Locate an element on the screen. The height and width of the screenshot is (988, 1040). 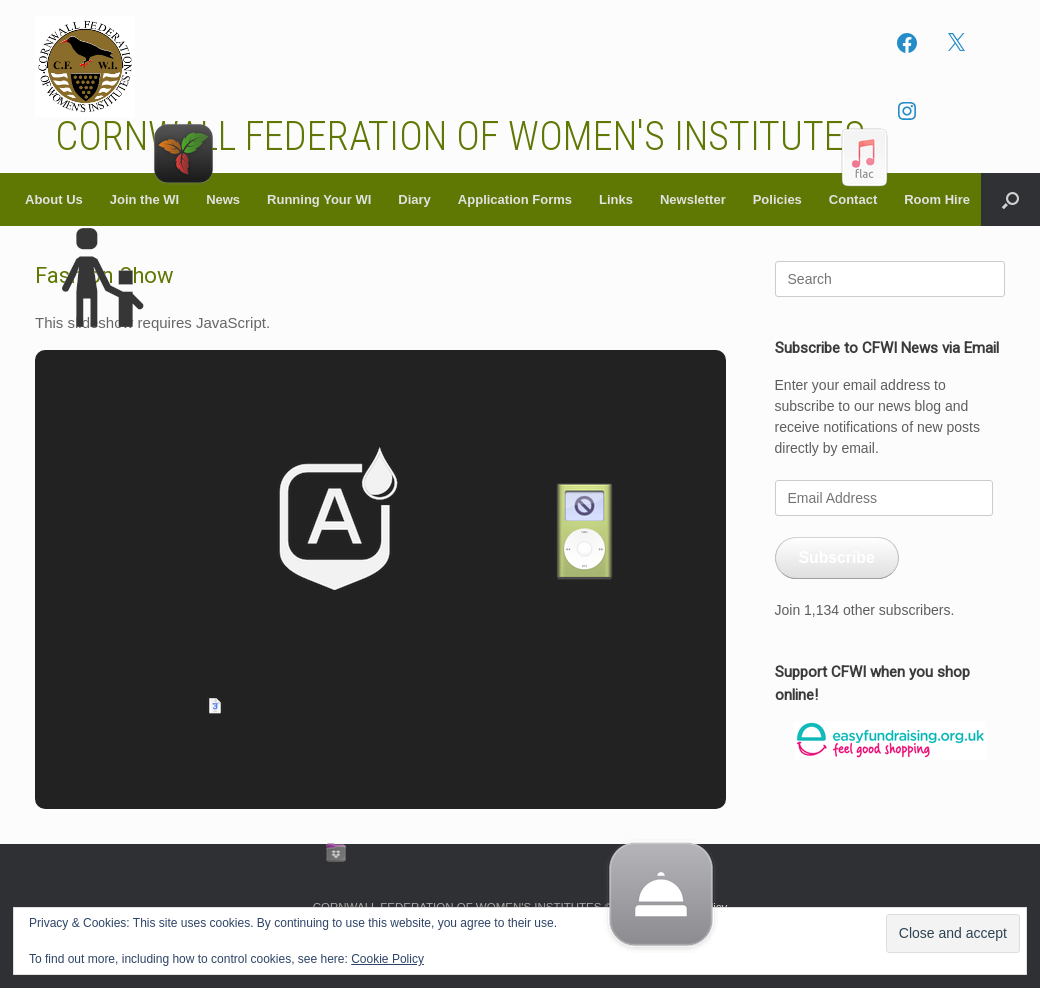
a flac audio file is located at coordinates (864, 157).